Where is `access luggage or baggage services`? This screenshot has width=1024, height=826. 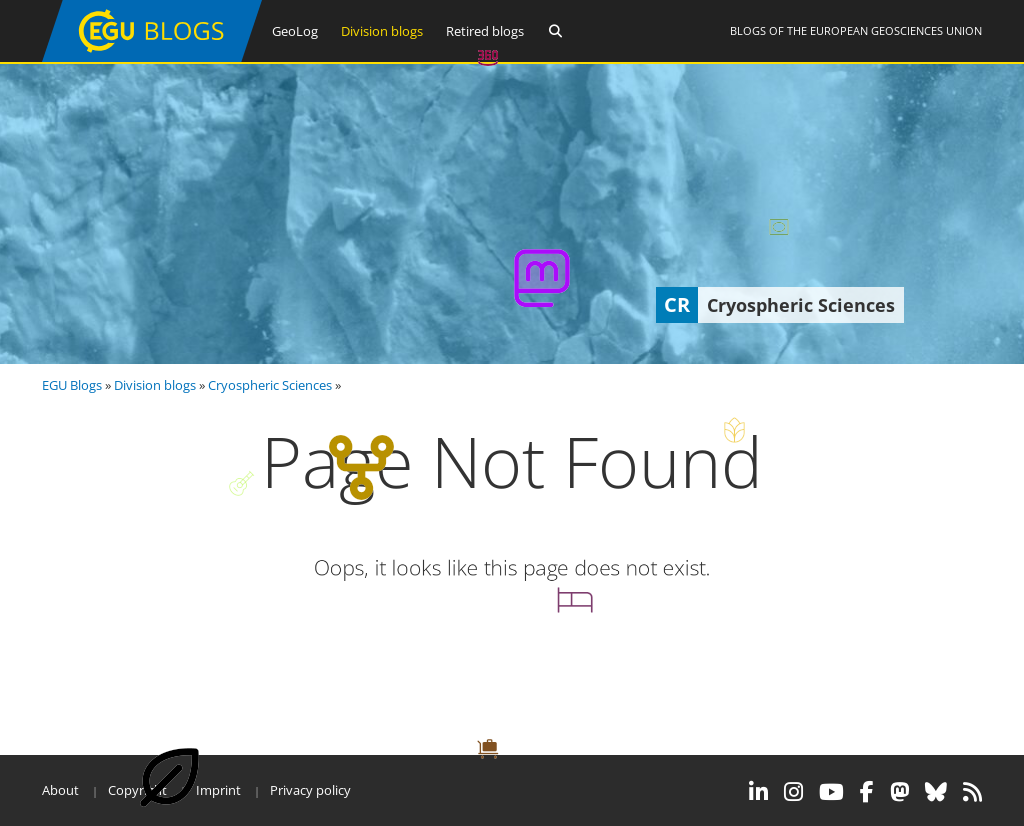
access luggage or baggage services is located at coordinates (487, 748).